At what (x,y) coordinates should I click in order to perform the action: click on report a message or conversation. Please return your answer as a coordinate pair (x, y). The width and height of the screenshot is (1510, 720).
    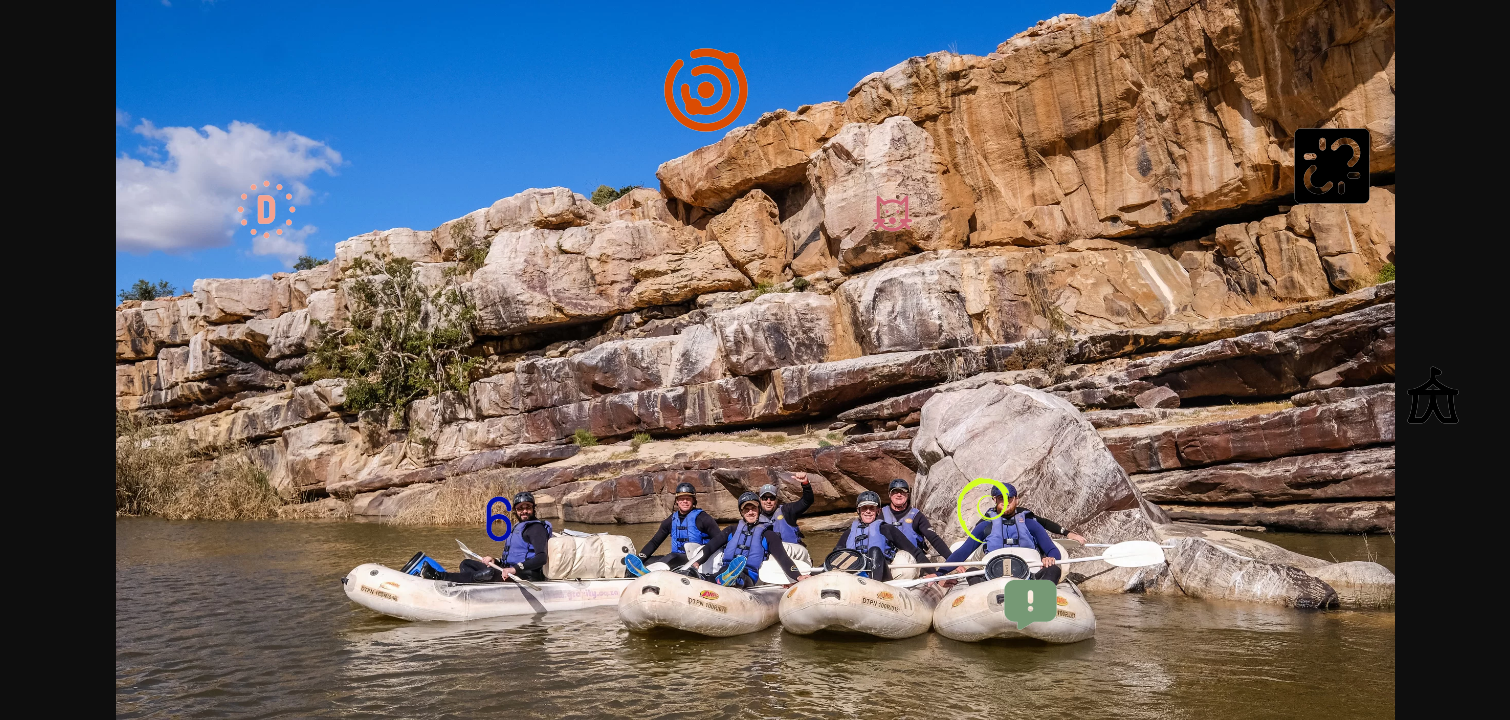
    Looking at the image, I should click on (1030, 603).